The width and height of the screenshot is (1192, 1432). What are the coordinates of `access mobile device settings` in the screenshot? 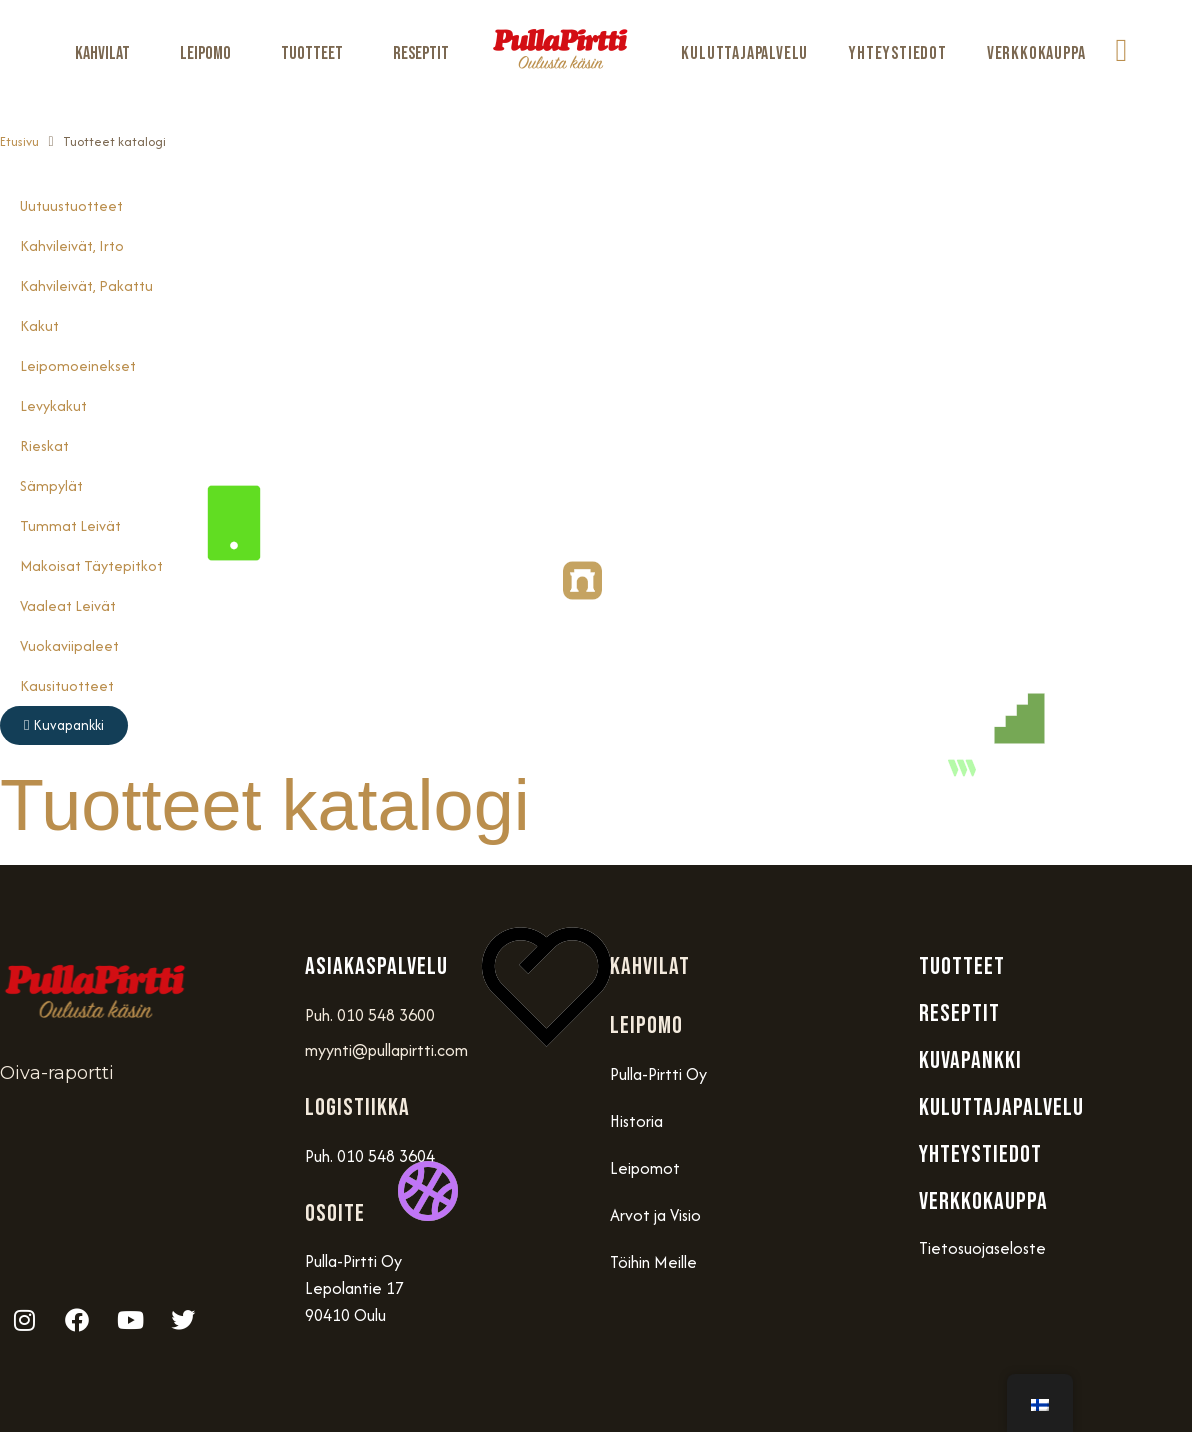 It's located at (234, 523).